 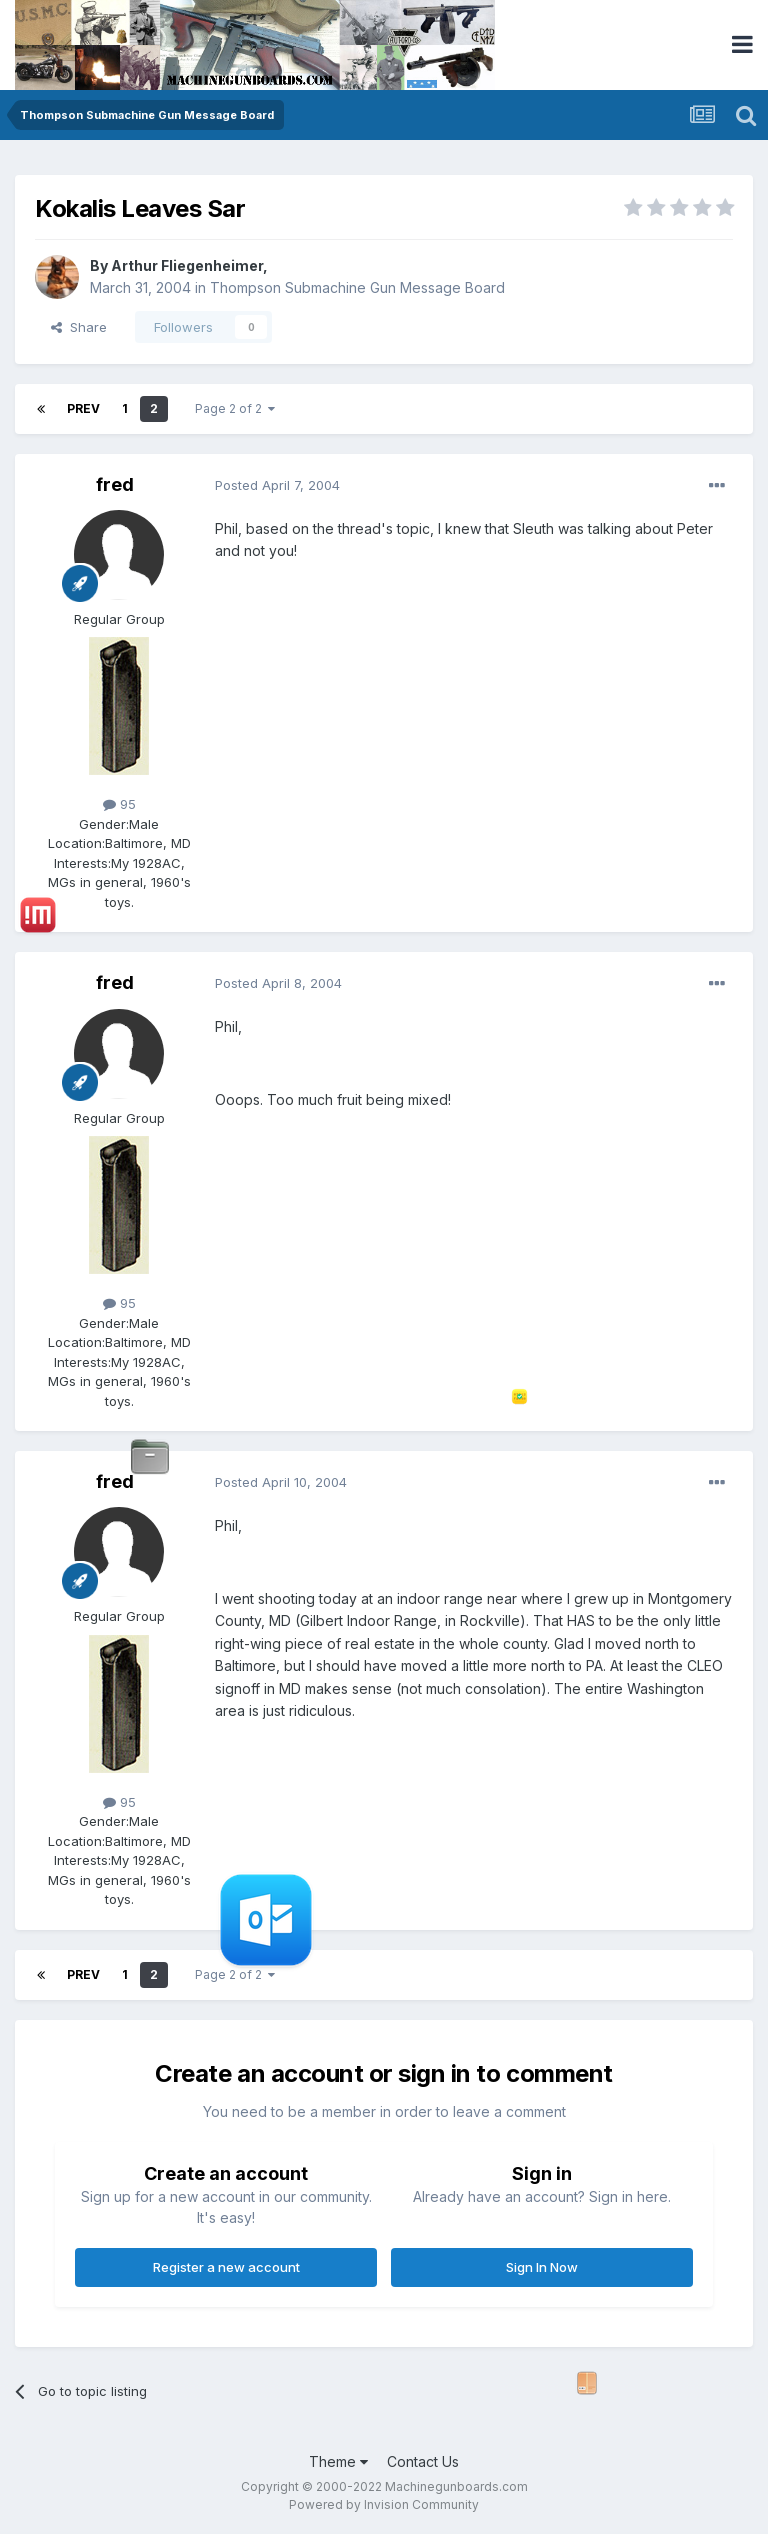 I want to click on open package manager application, so click(x=587, y=2383).